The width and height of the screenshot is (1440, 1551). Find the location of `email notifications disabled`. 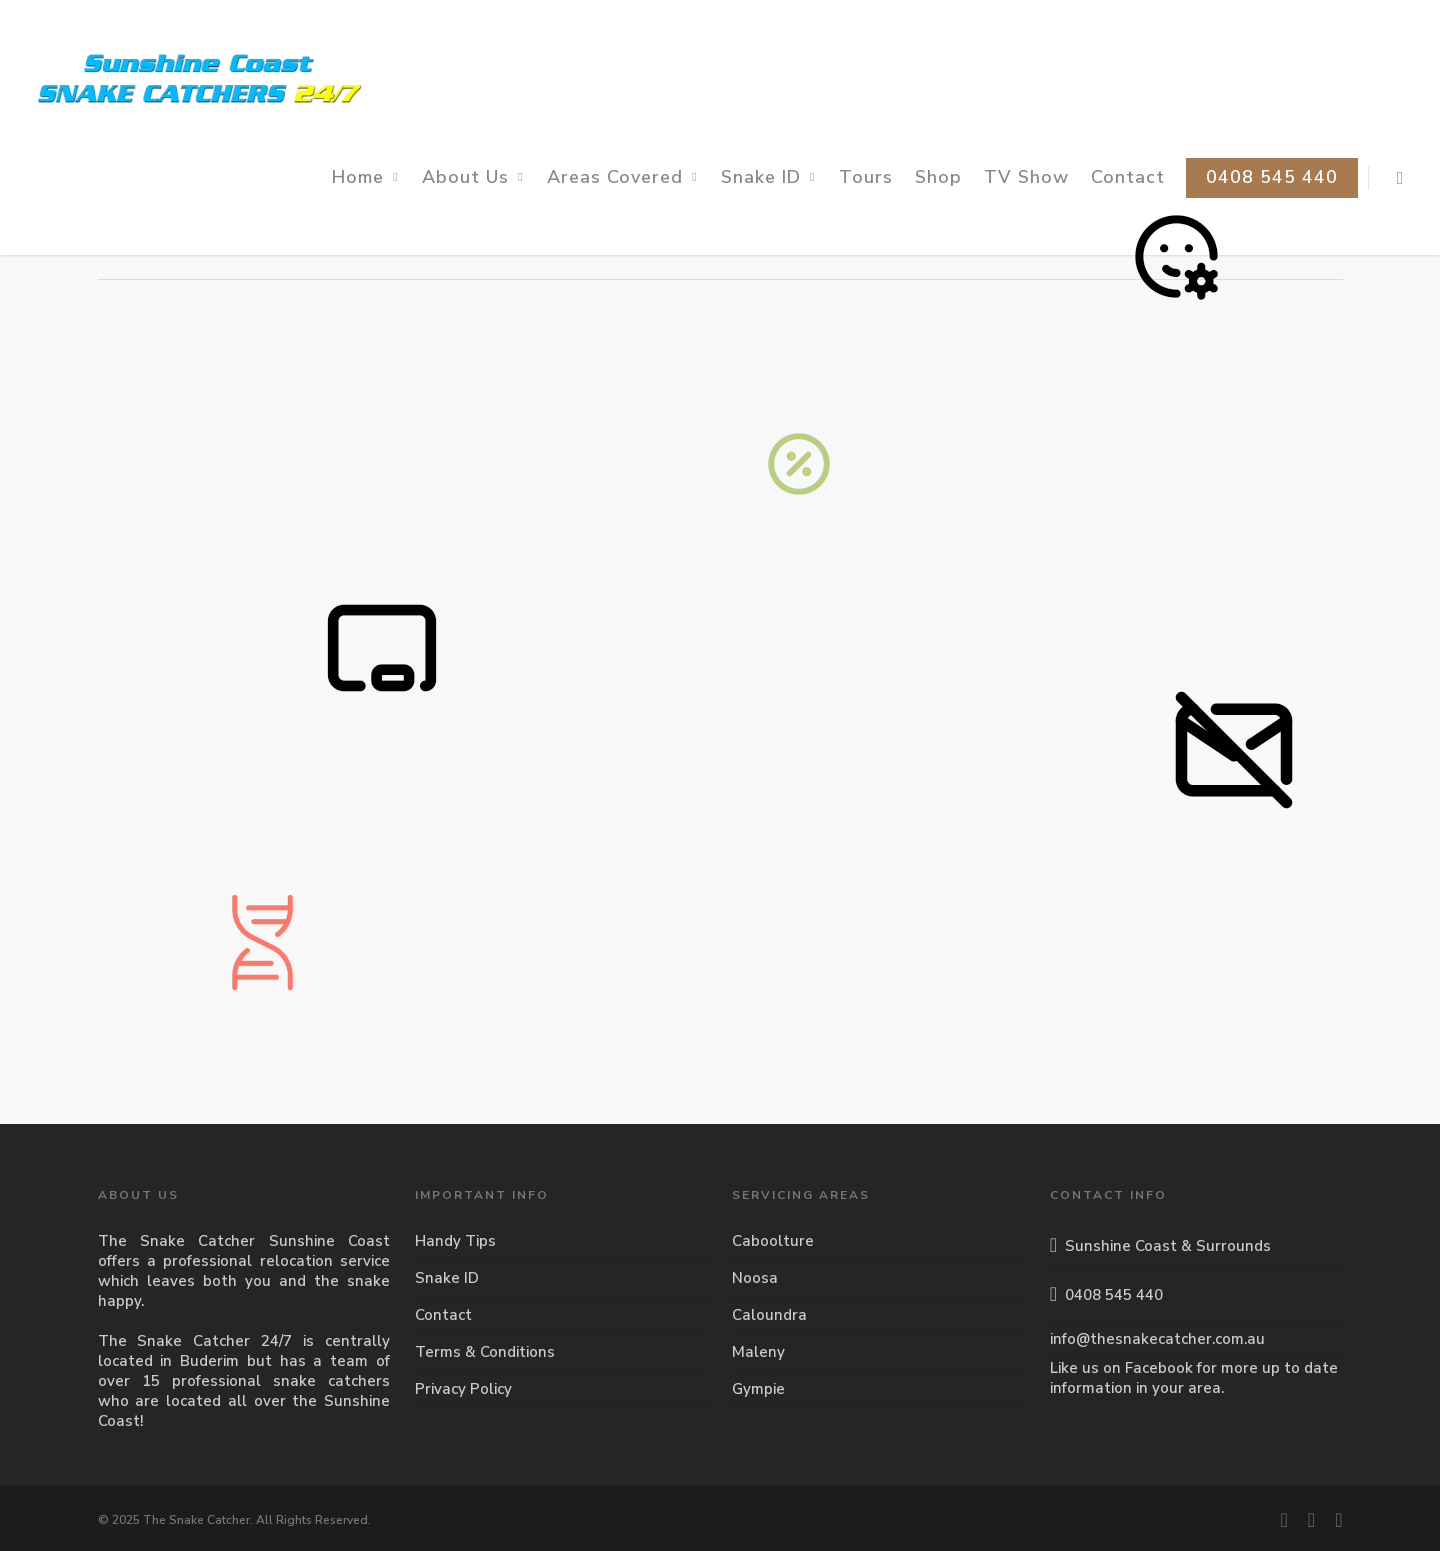

email notifications disabled is located at coordinates (1234, 750).